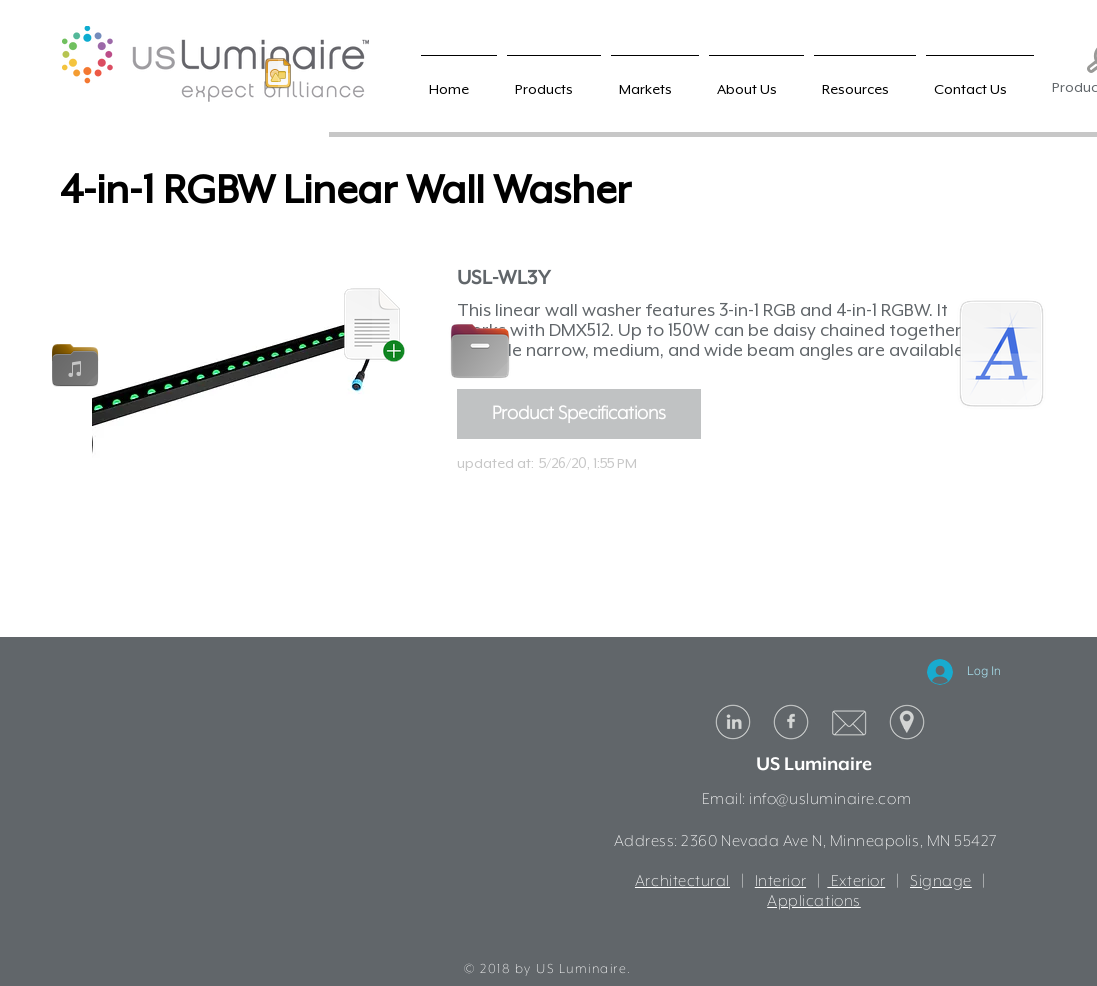 The image size is (1097, 986). What do you see at coordinates (75, 365) in the screenshot?
I see `open your music folder` at bounding box center [75, 365].